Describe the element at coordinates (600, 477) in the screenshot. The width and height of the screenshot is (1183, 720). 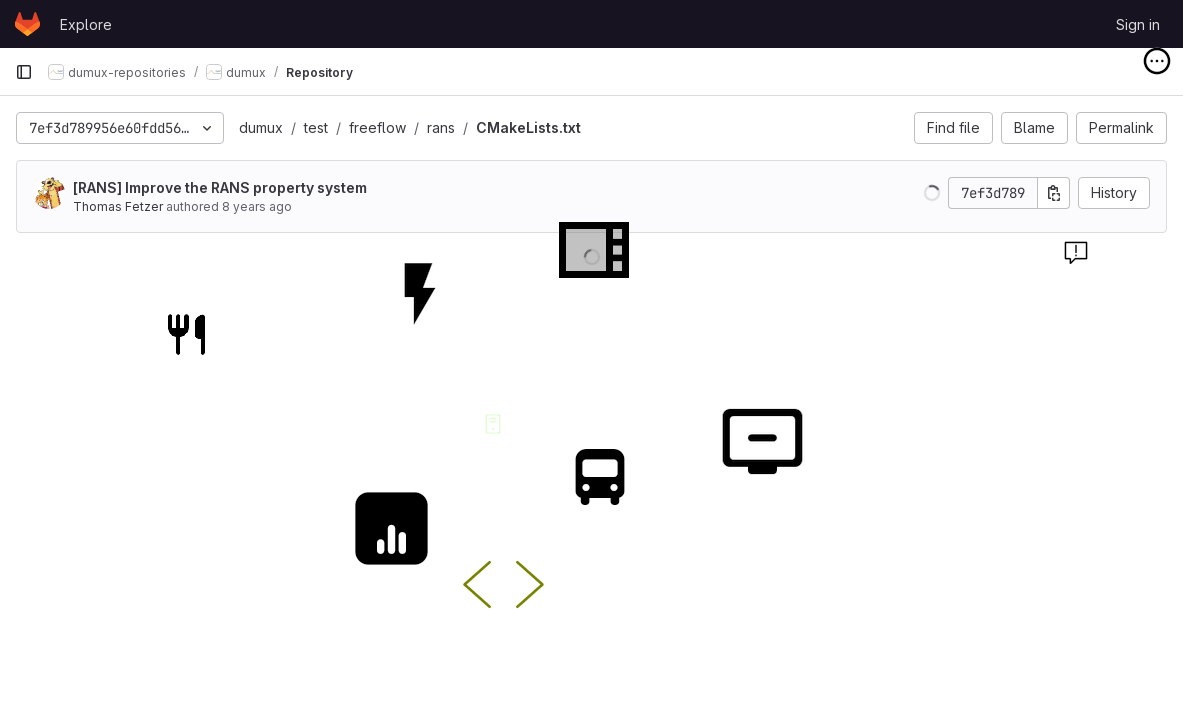
I see `view bus or public transit options` at that location.